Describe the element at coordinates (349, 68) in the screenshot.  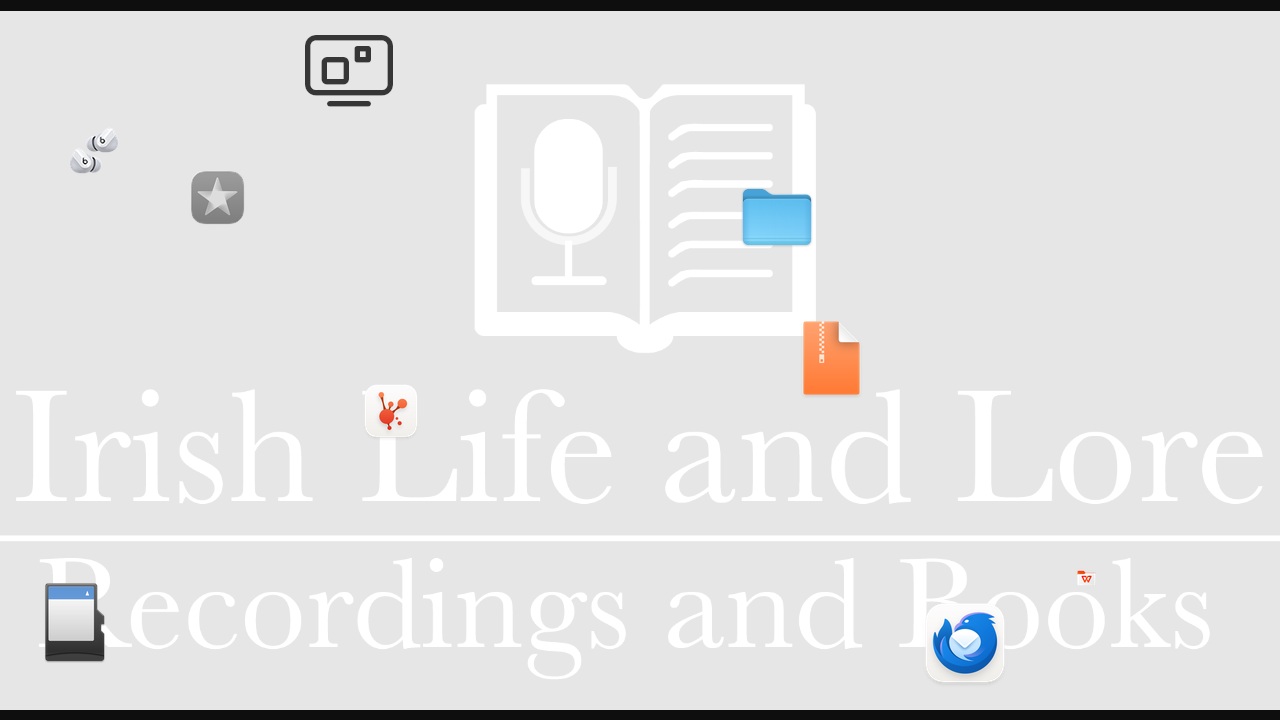
I see `access remote desktop settings` at that location.